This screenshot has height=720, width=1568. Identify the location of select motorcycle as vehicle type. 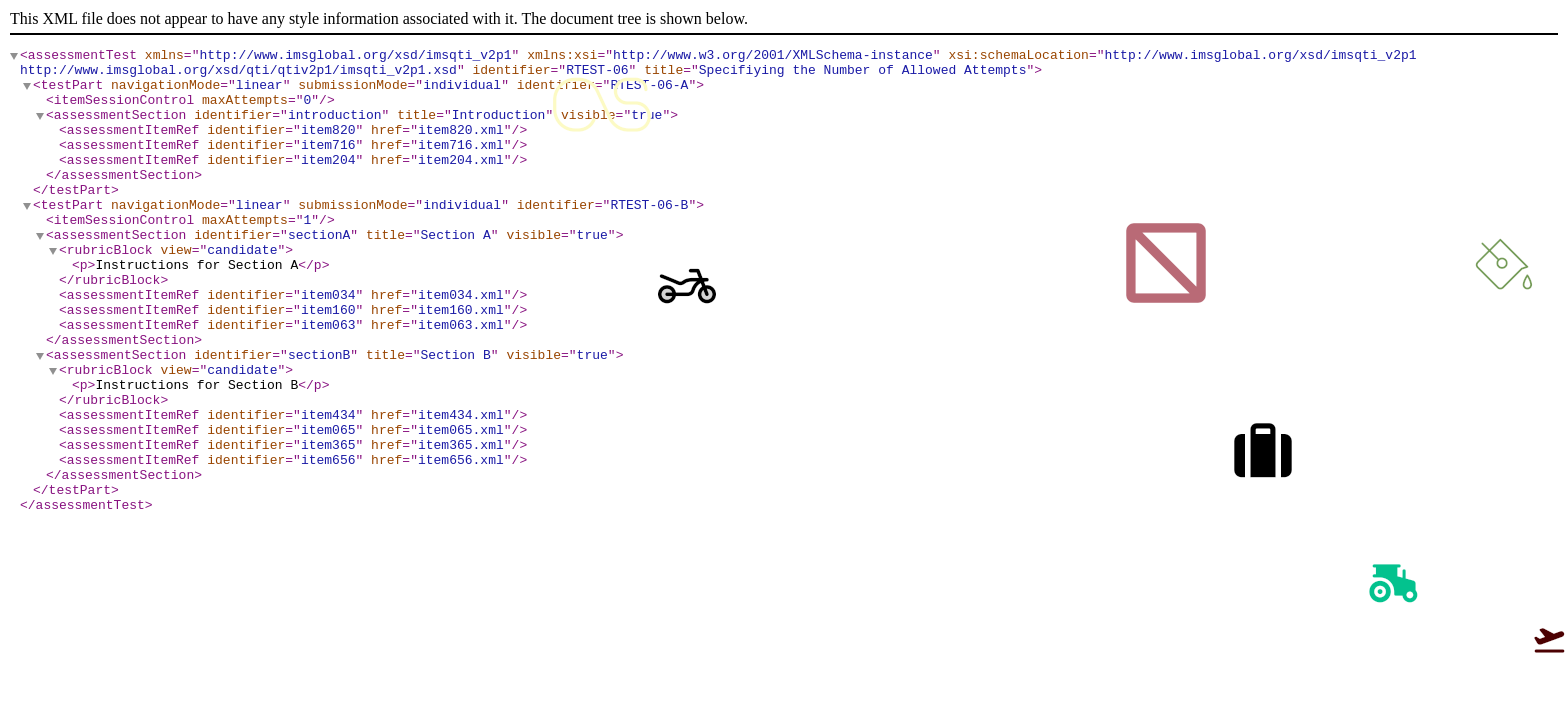
(687, 287).